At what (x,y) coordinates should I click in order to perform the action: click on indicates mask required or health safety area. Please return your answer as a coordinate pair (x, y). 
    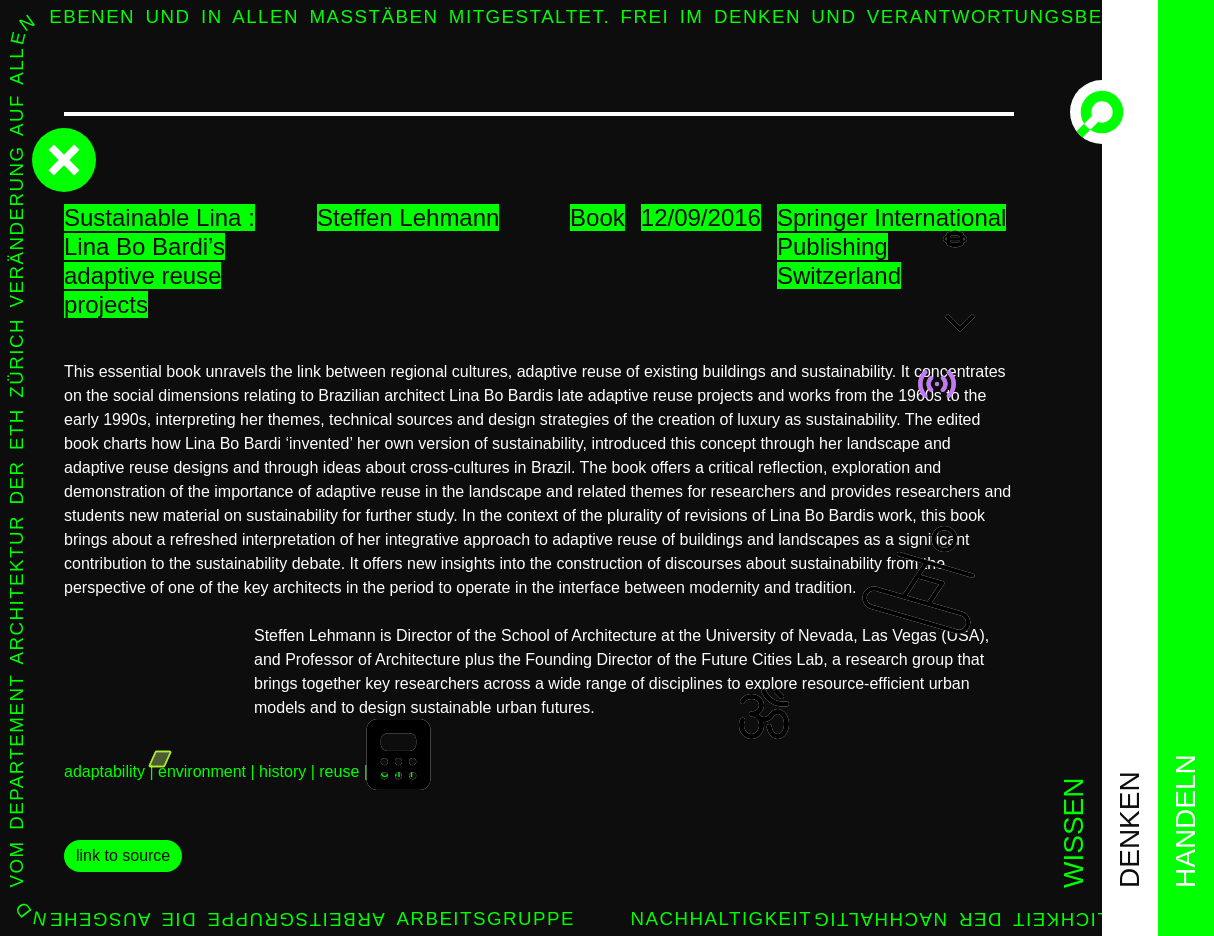
    Looking at the image, I should click on (955, 239).